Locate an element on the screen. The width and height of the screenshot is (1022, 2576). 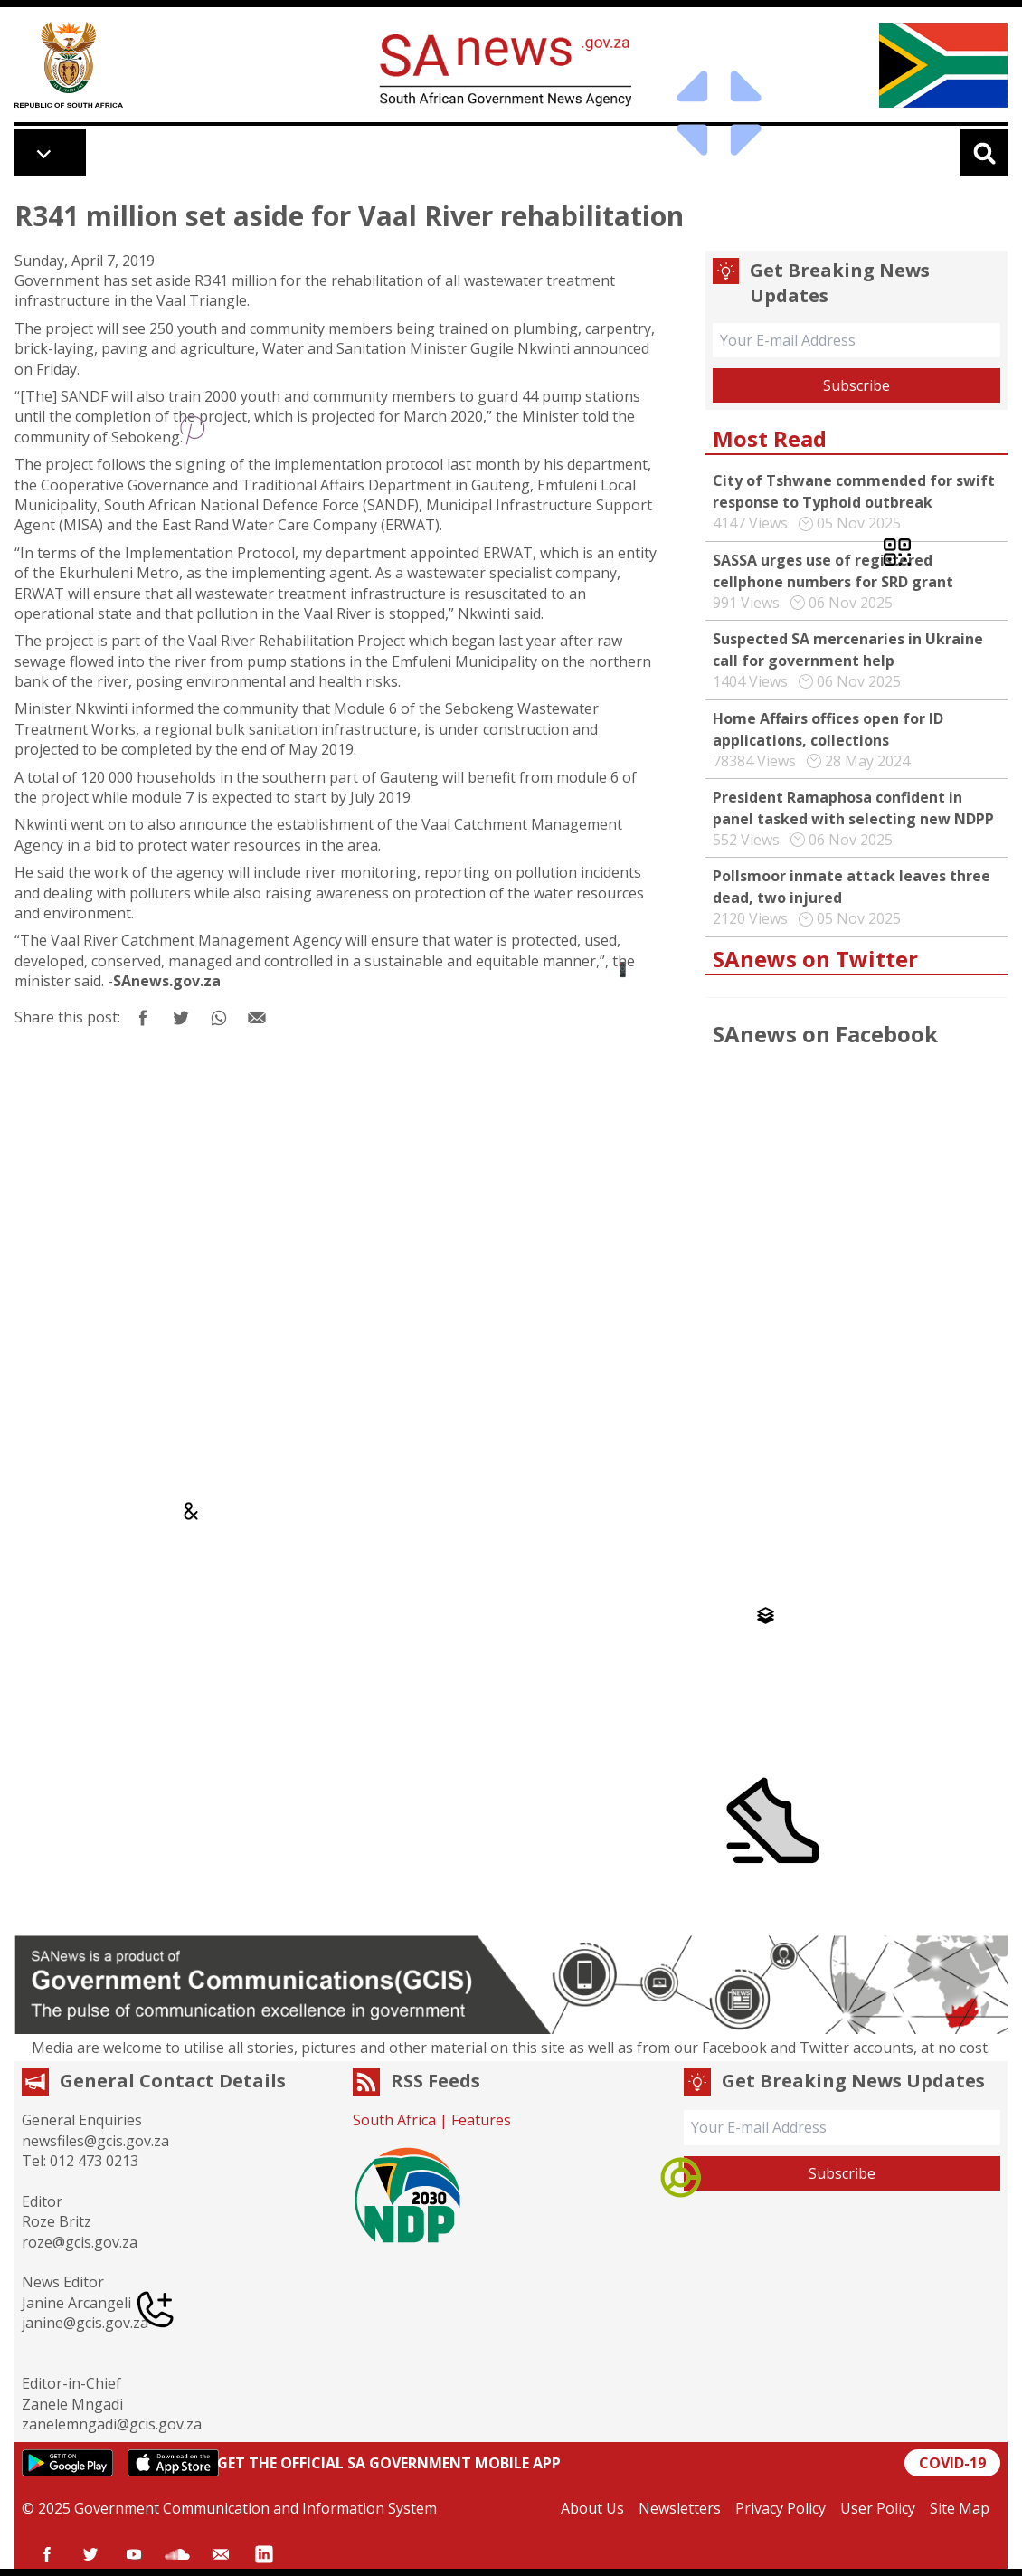
add a new contact is located at coordinates (156, 2308).